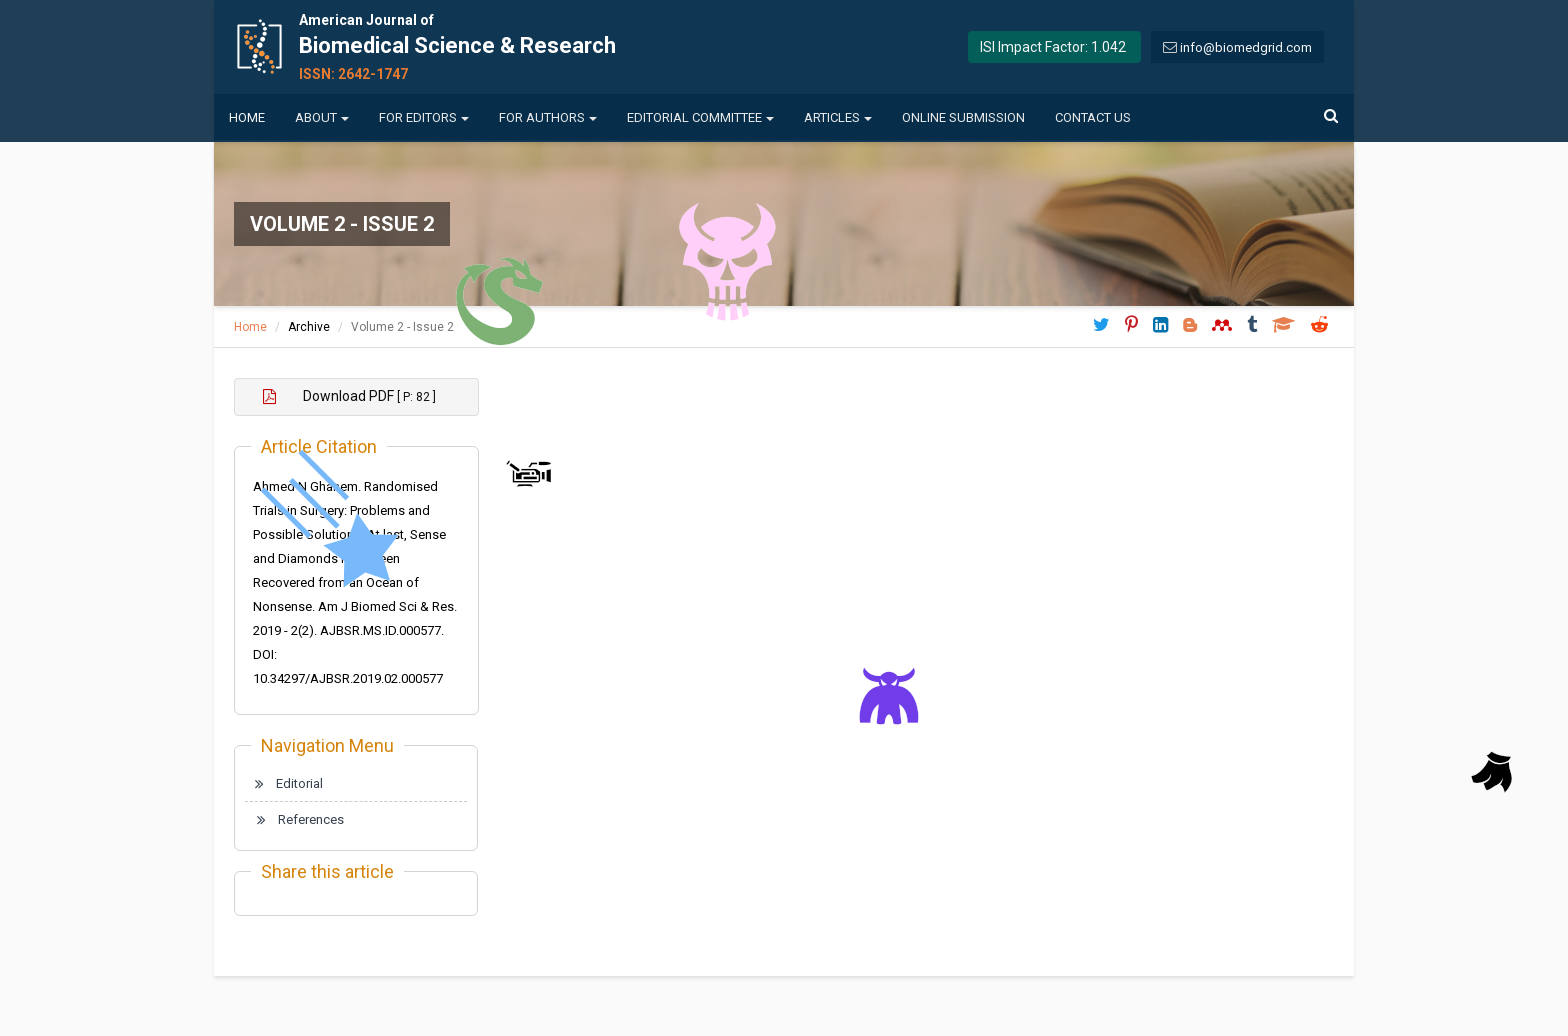 The width and height of the screenshot is (1568, 1036). Describe the element at coordinates (528, 473) in the screenshot. I see `start recording video` at that location.